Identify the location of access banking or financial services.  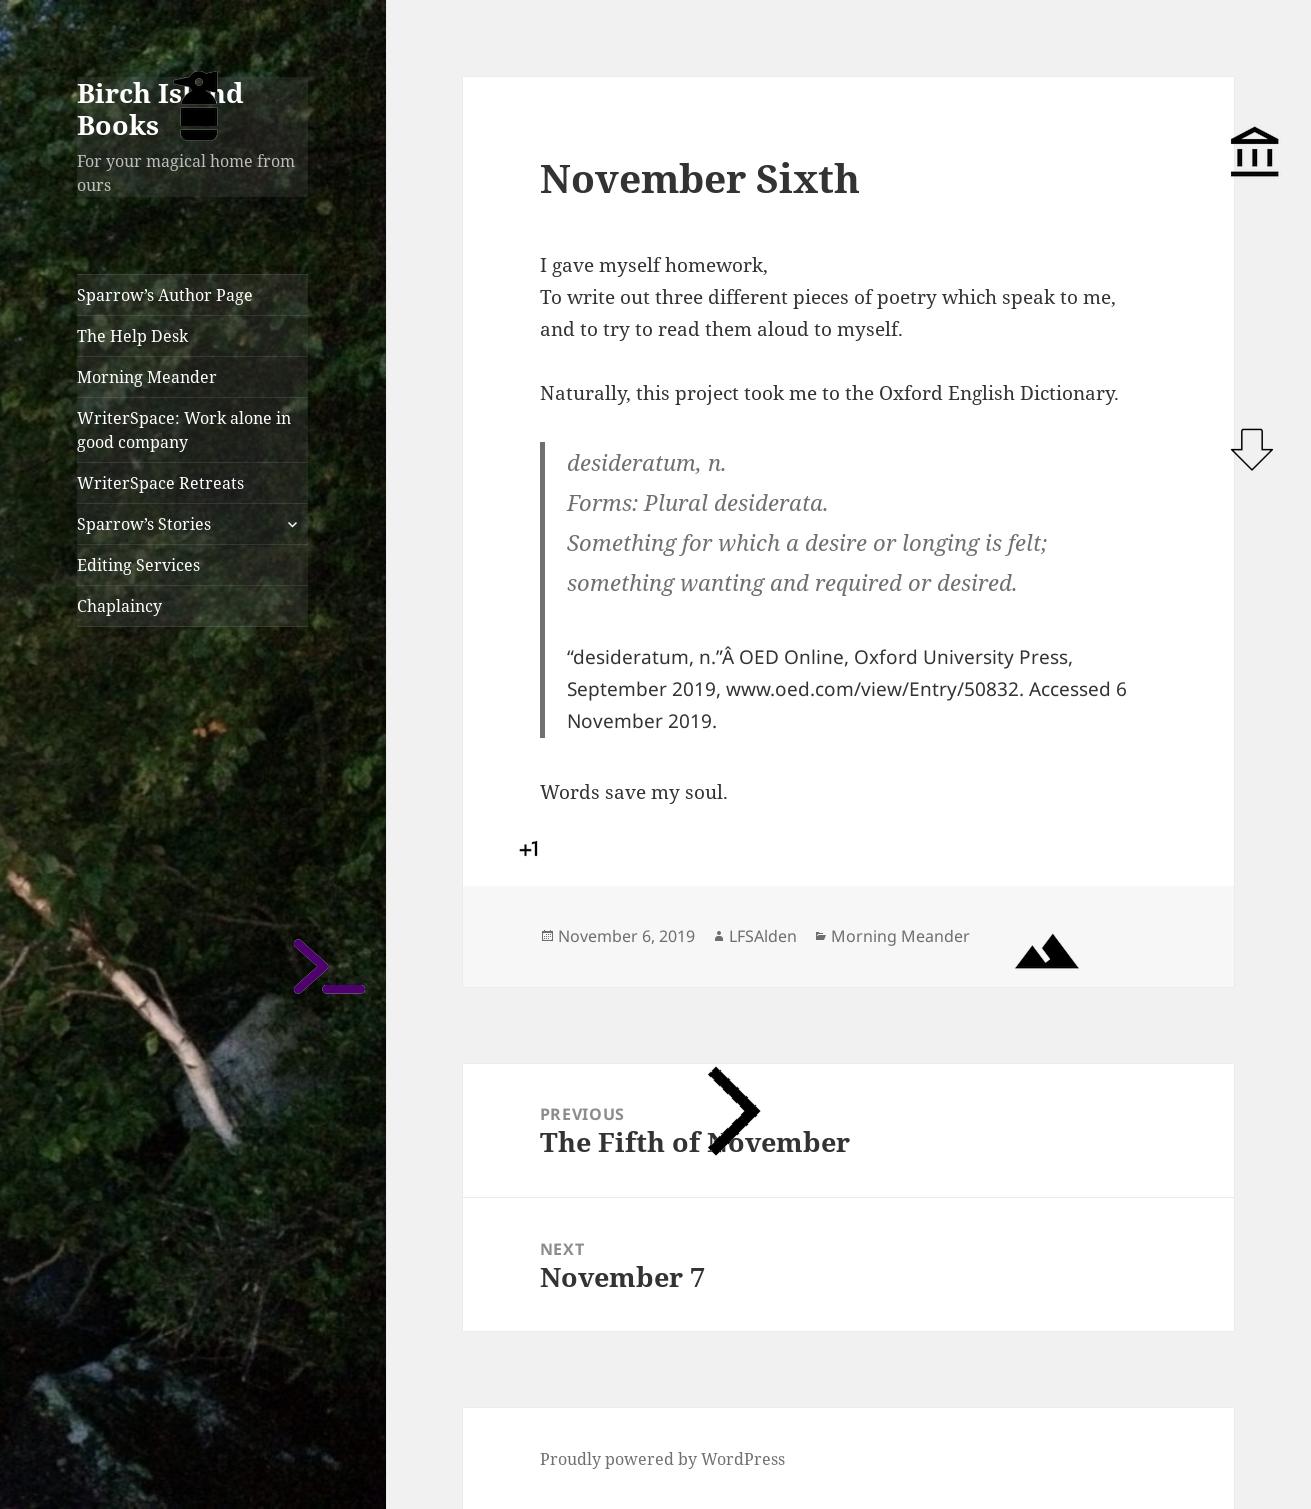
(1256, 154).